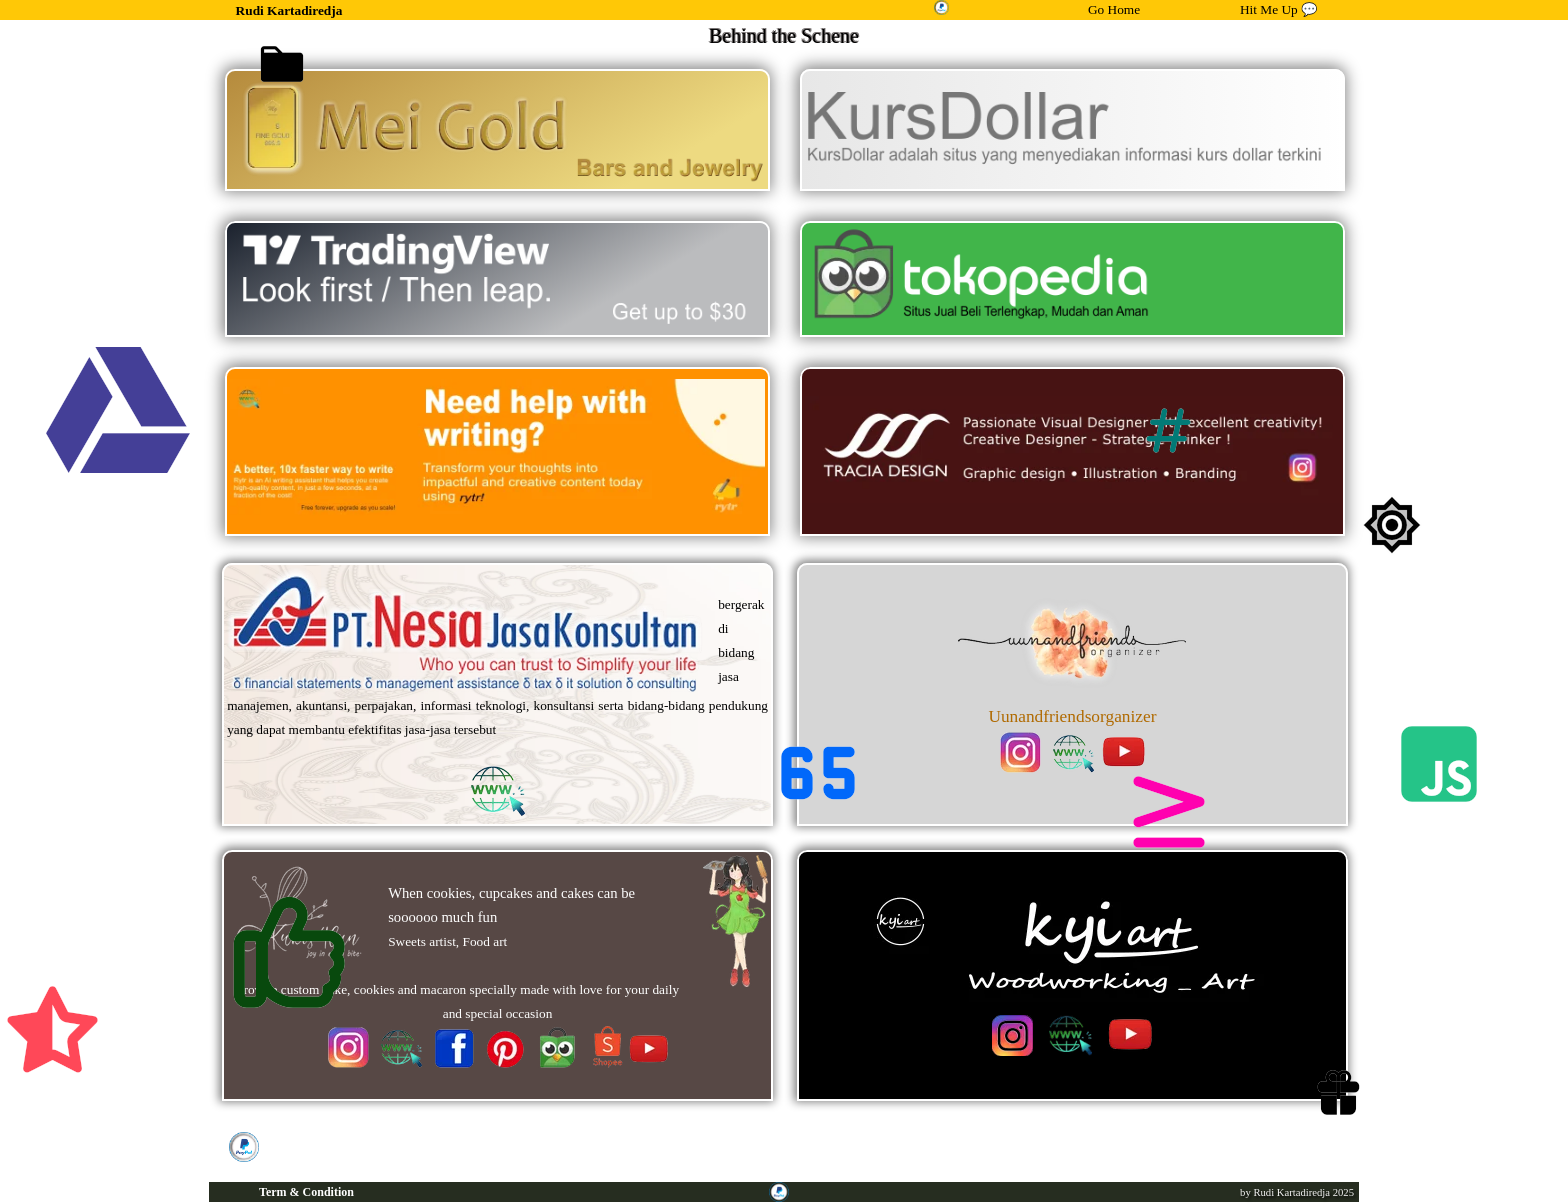  What do you see at coordinates (1439, 764) in the screenshot?
I see `JavaScript programming language logo` at bounding box center [1439, 764].